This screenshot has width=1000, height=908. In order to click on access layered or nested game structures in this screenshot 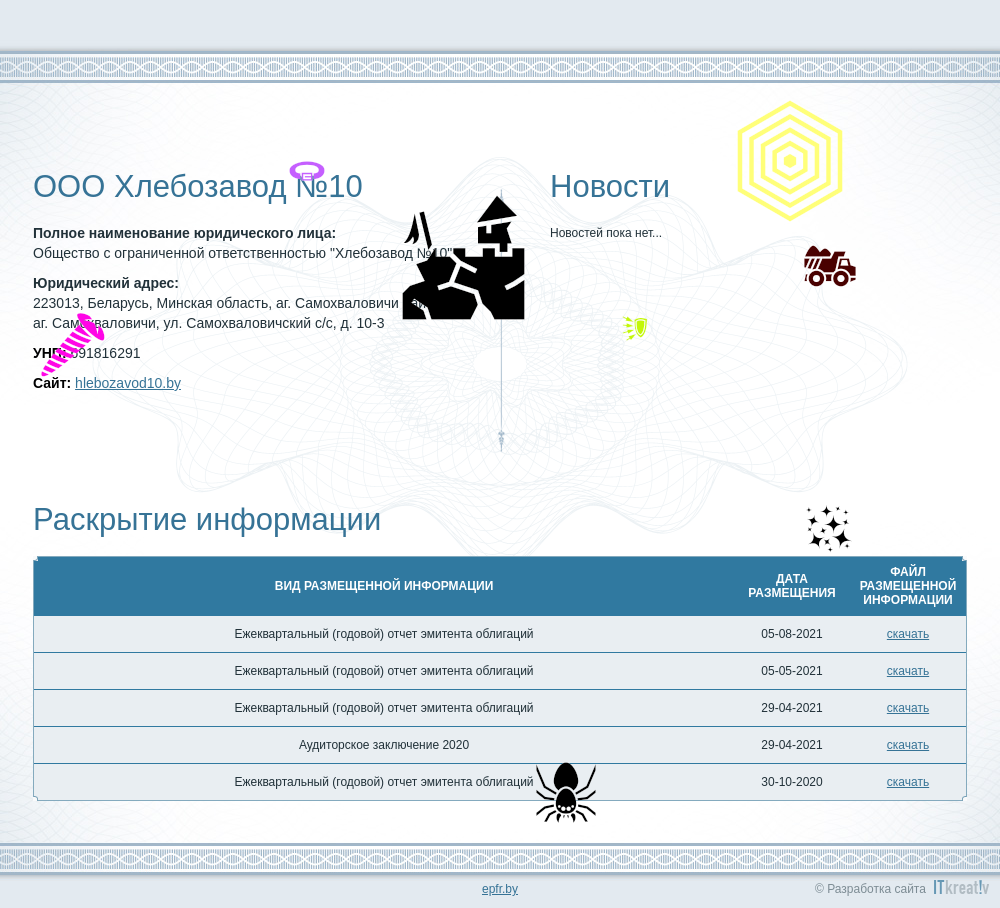, I will do `click(790, 161)`.